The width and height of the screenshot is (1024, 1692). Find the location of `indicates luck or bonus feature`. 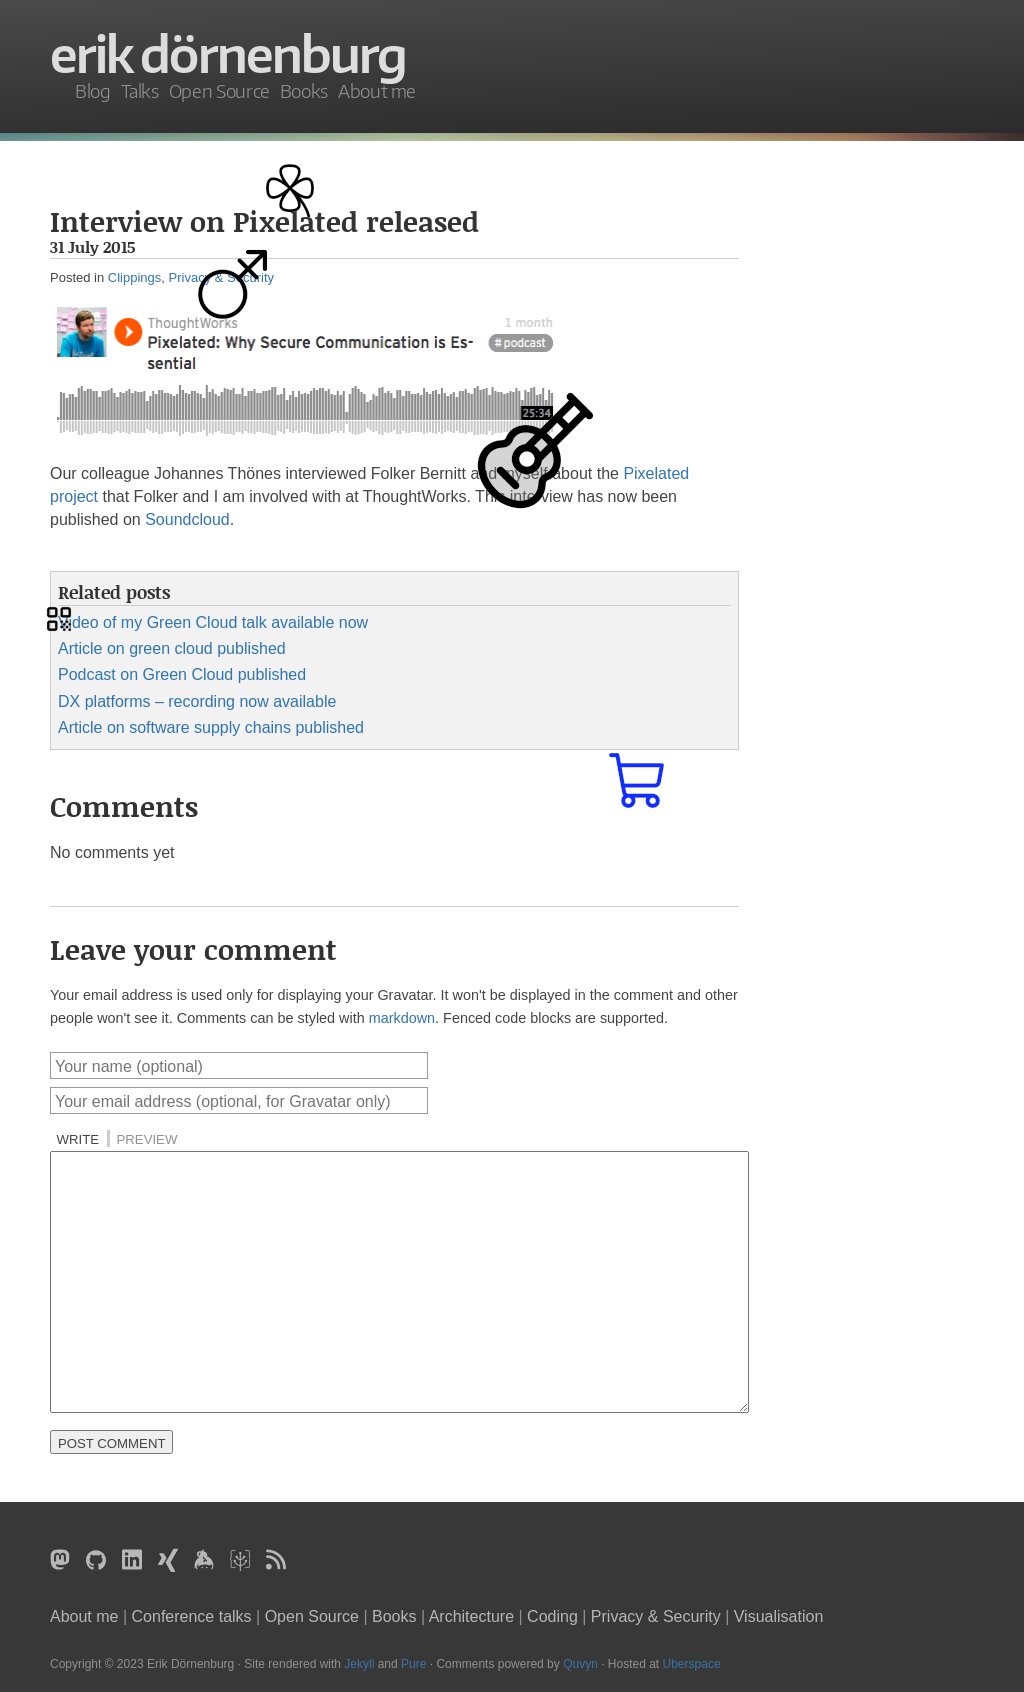

indicates luck or bonus feature is located at coordinates (290, 190).